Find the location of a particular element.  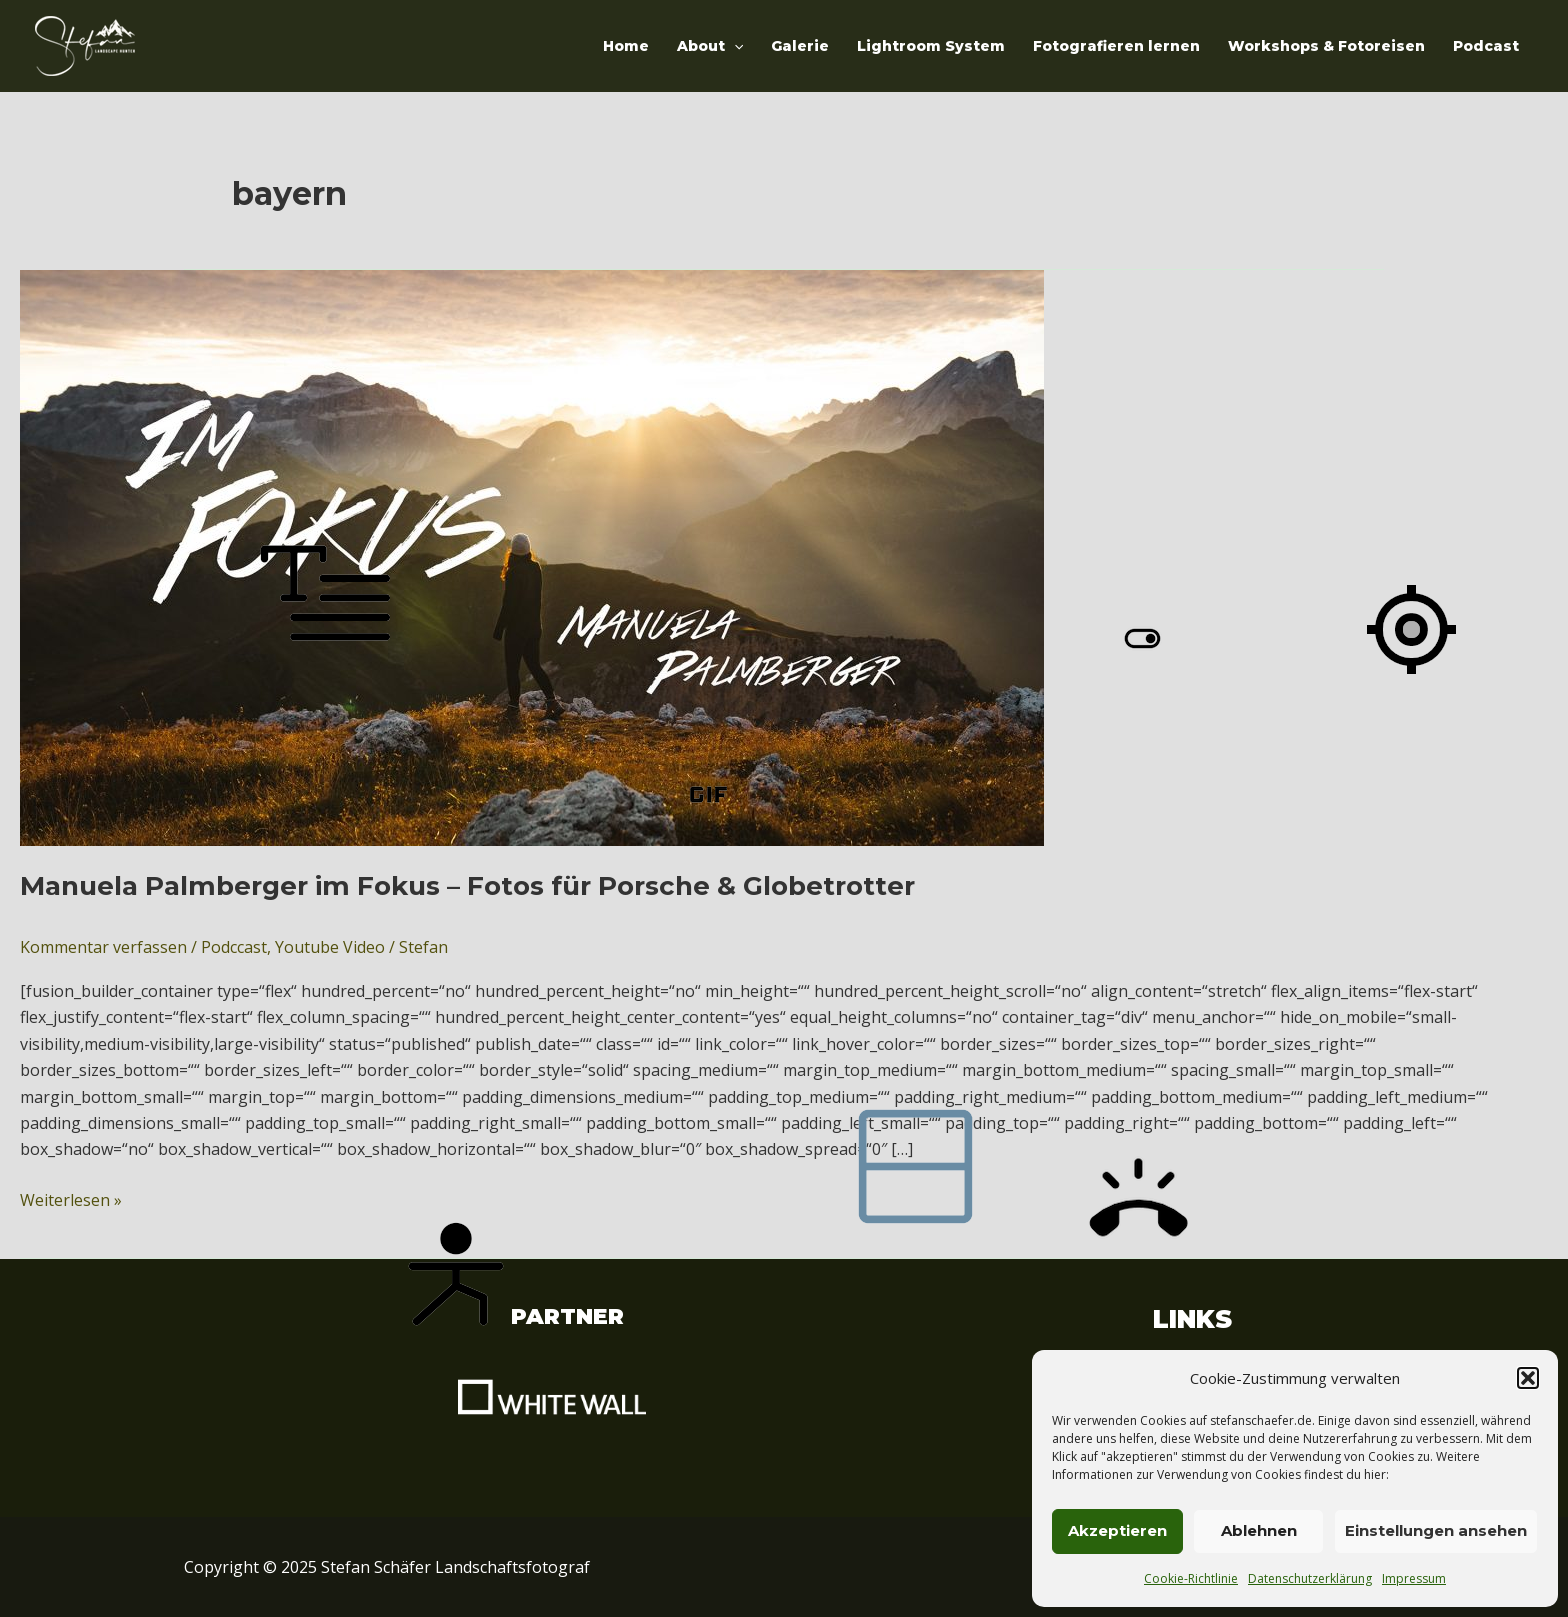

incoming call alert is located at coordinates (1138, 1199).